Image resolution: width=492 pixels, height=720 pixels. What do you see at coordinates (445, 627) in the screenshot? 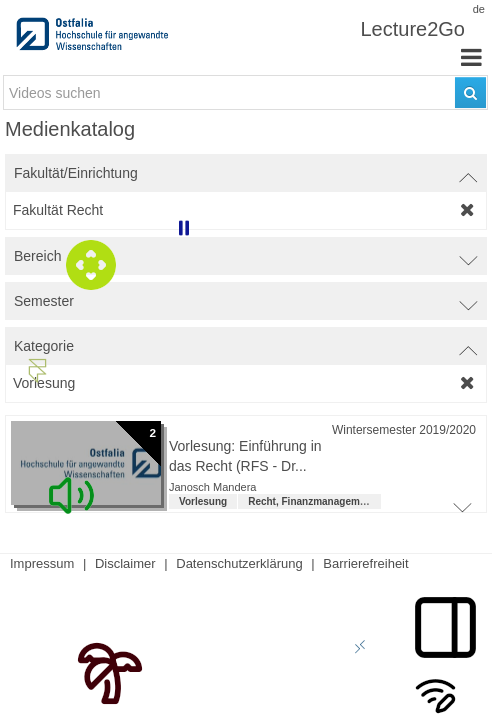
I see `toggle right sidebar panel` at bounding box center [445, 627].